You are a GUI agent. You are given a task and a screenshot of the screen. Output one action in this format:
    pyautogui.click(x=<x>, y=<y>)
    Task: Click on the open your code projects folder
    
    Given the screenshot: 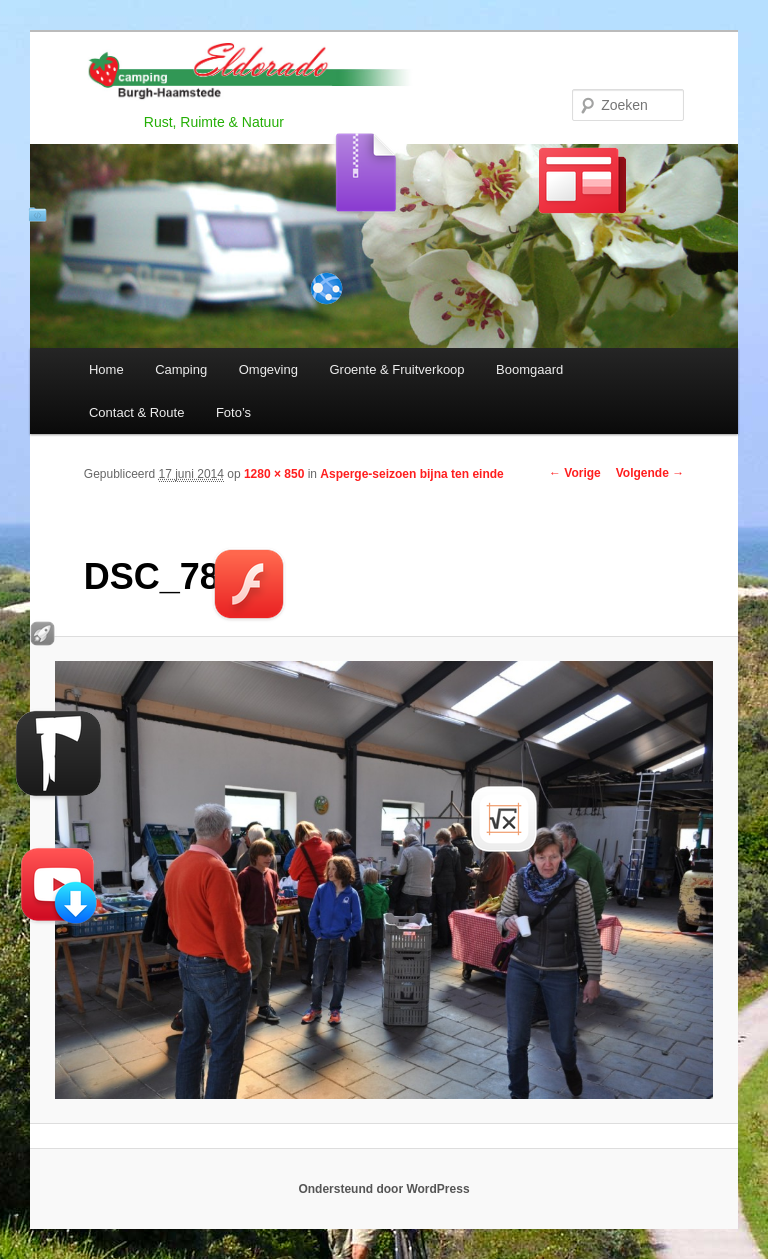 What is the action you would take?
    pyautogui.click(x=37, y=214)
    